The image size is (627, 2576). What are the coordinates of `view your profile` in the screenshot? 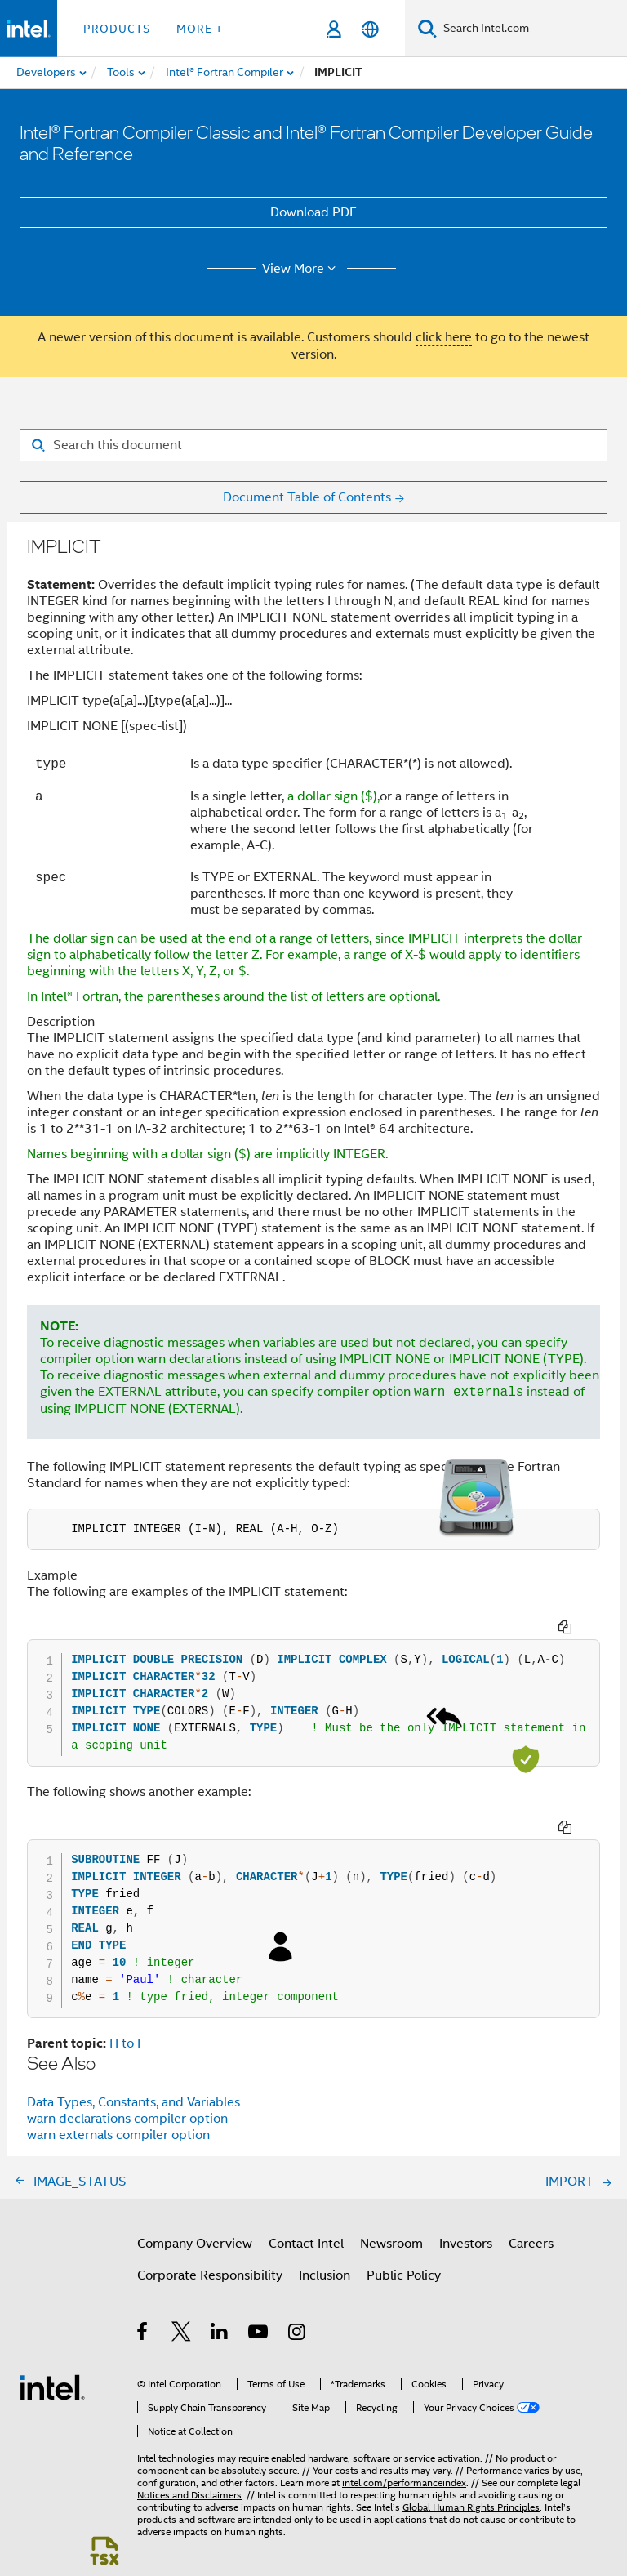 It's located at (280, 1946).